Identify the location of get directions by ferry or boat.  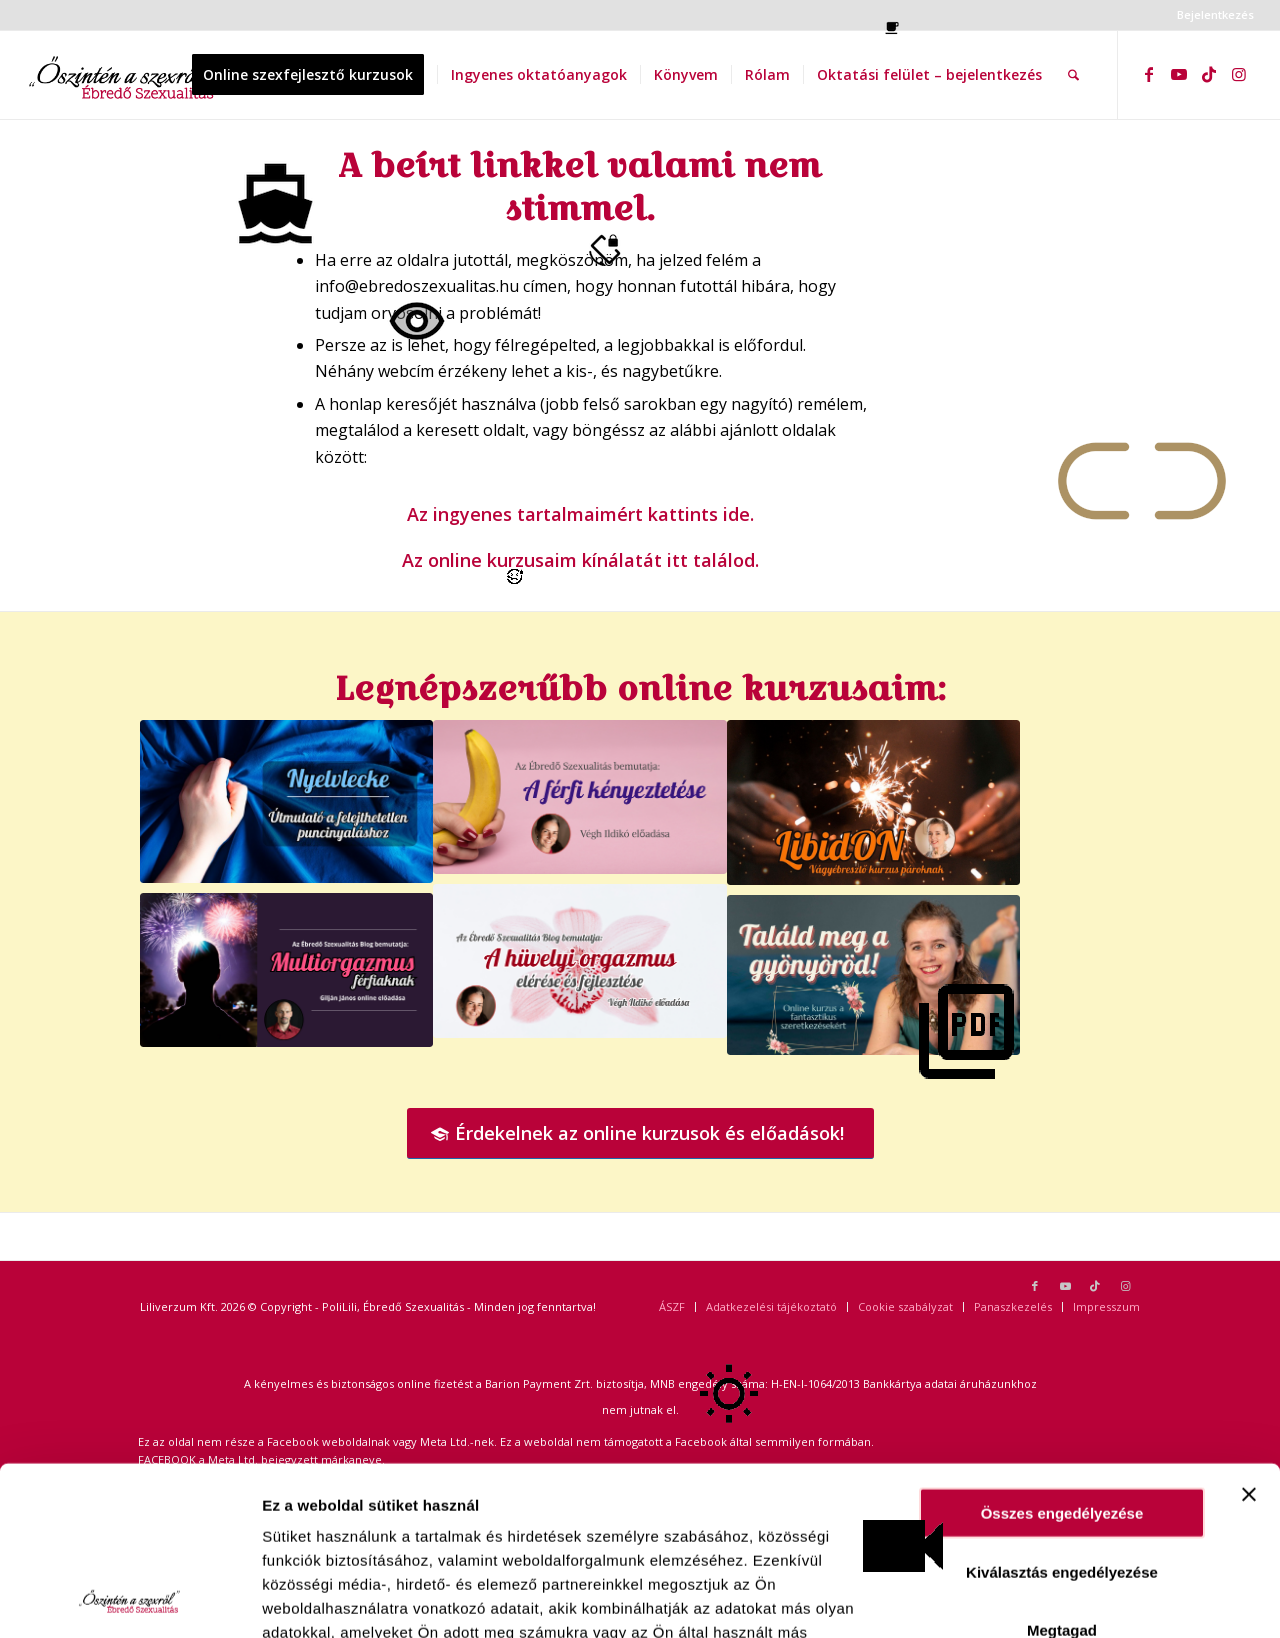
(275, 203).